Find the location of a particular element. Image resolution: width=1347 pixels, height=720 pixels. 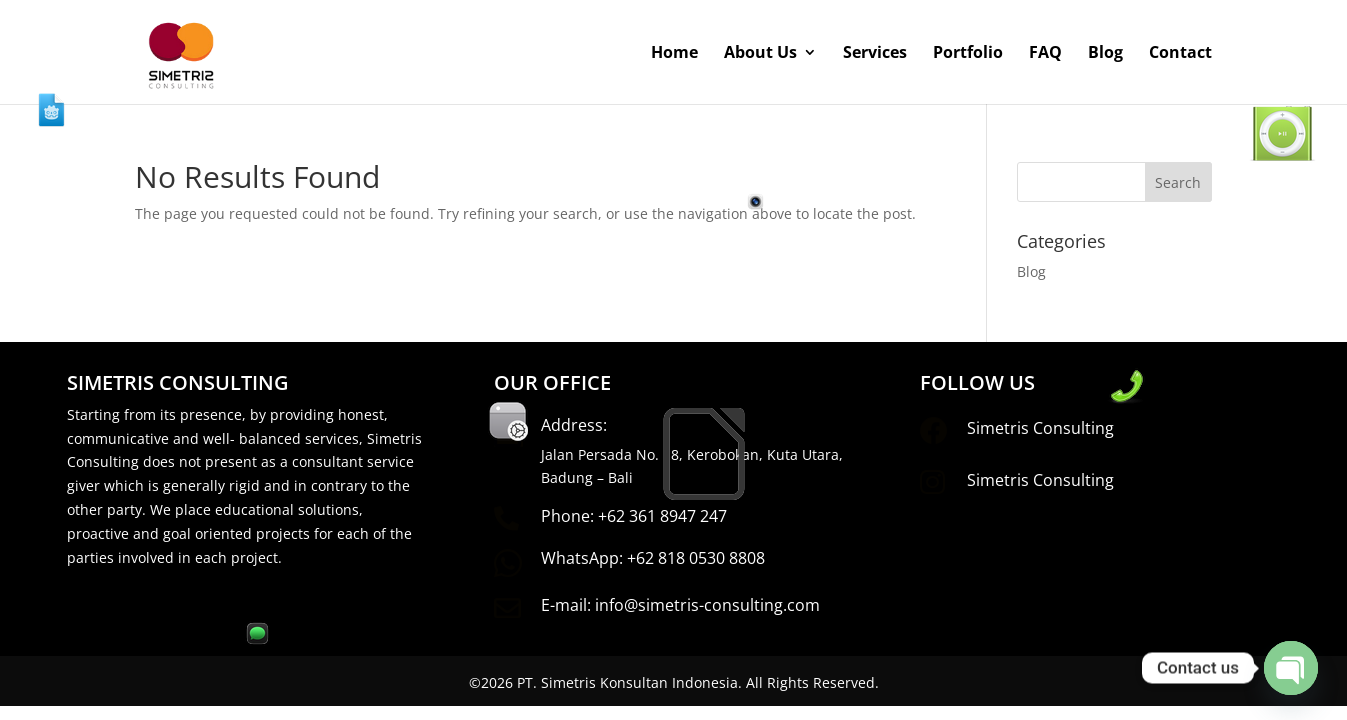

open the messages app is located at coordinates (257, 633).